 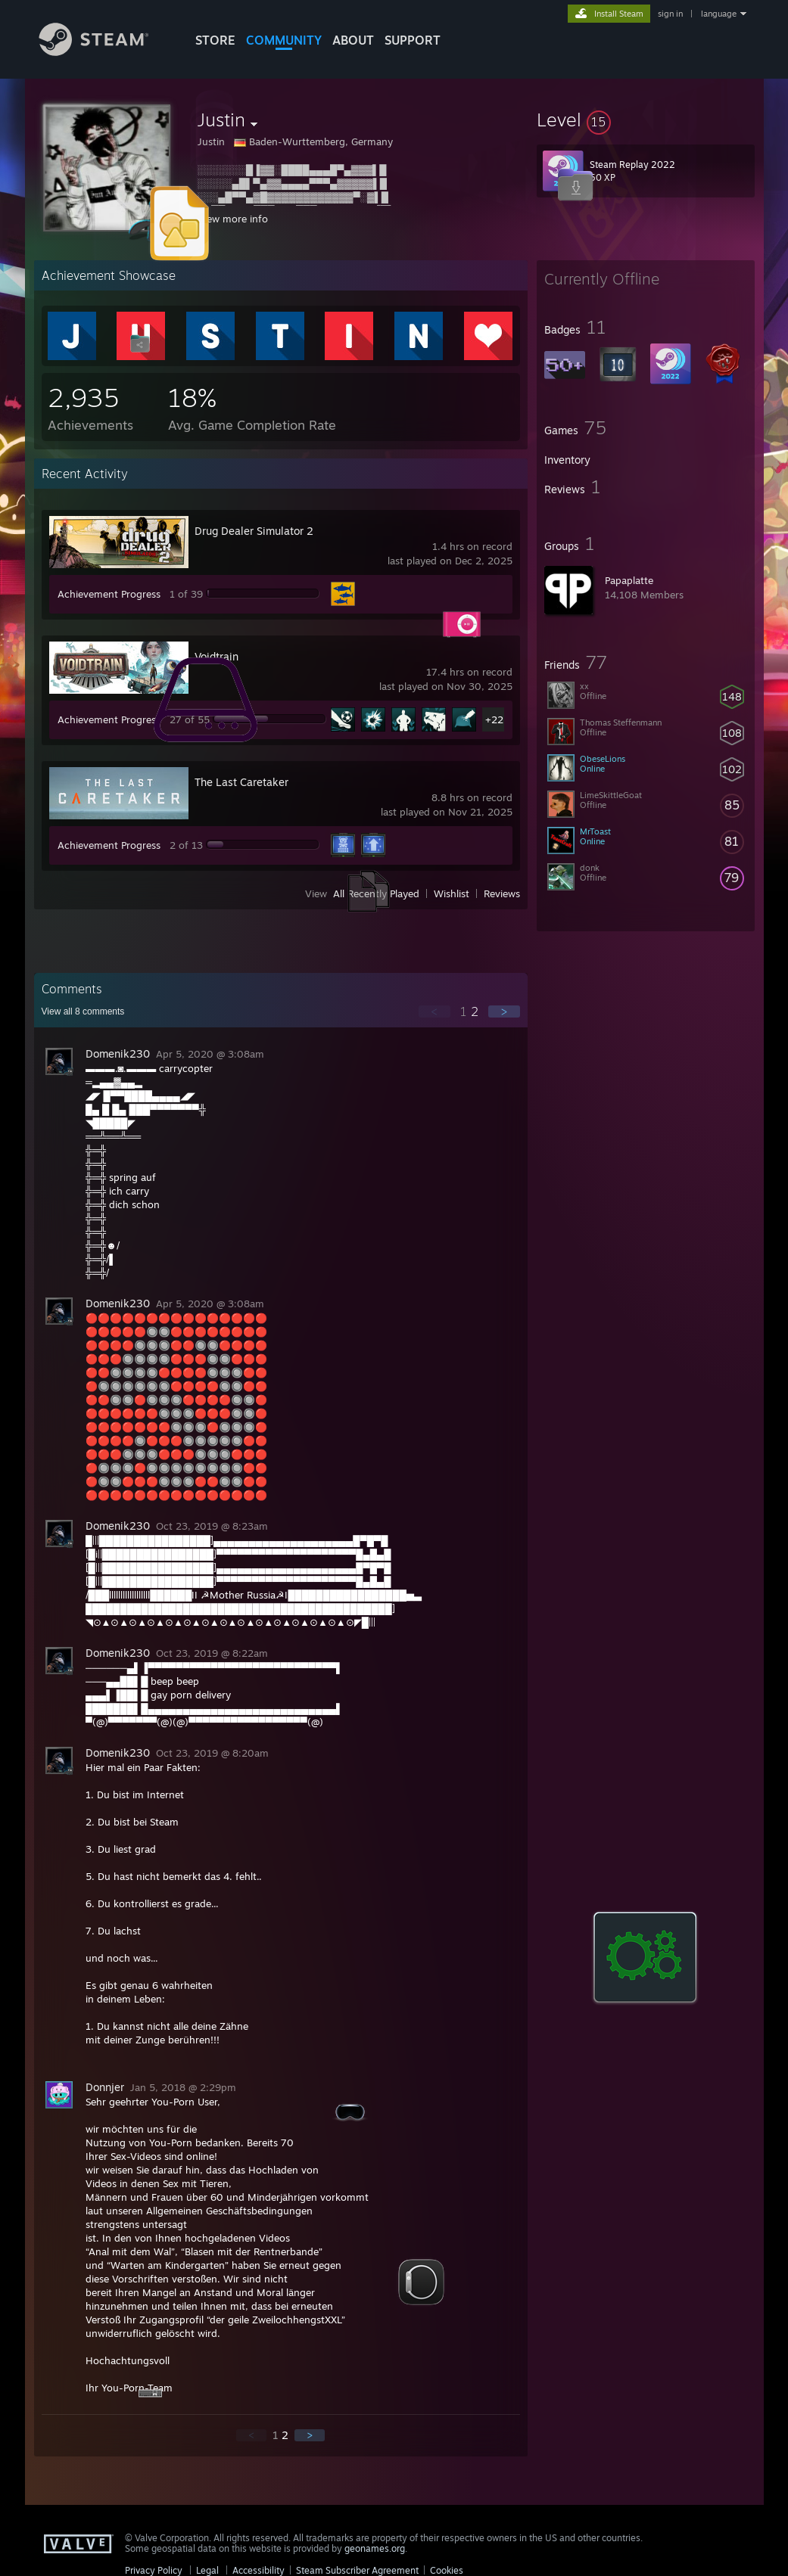 I want to click on apple vision pro headset device icon, so click(x=350, y=2111).